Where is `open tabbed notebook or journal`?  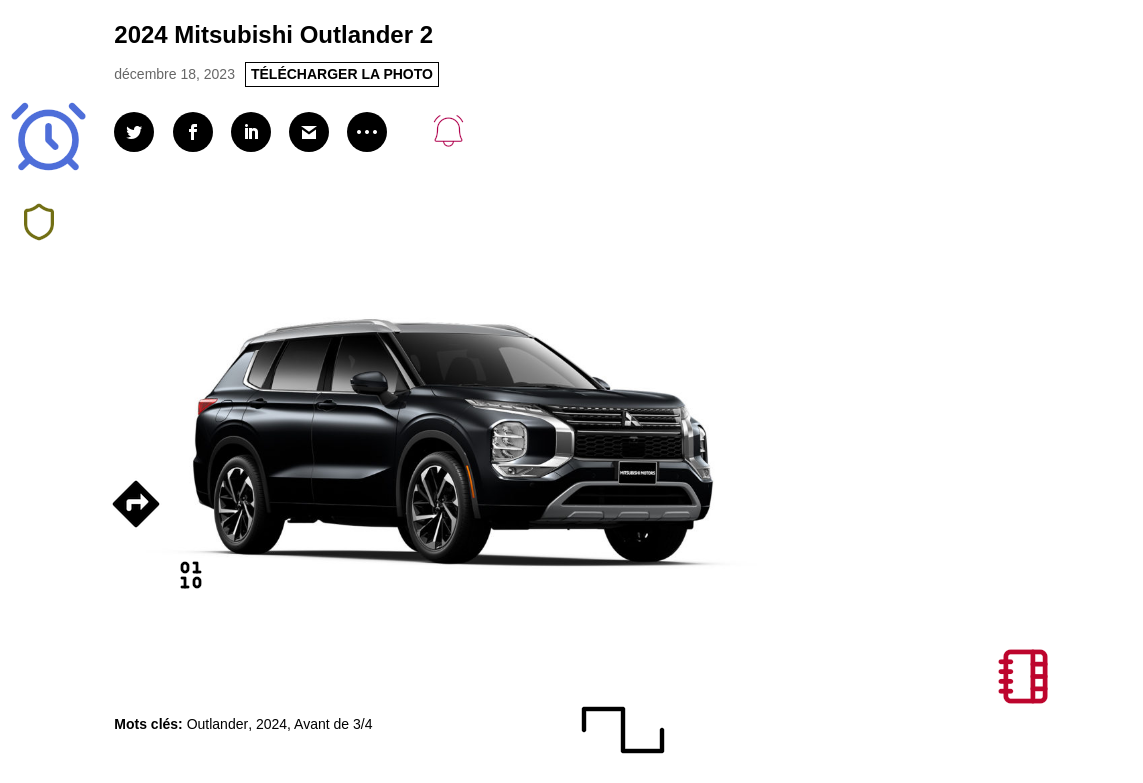 open tabbed notebook or journal is located at coordinates (1025, 676).